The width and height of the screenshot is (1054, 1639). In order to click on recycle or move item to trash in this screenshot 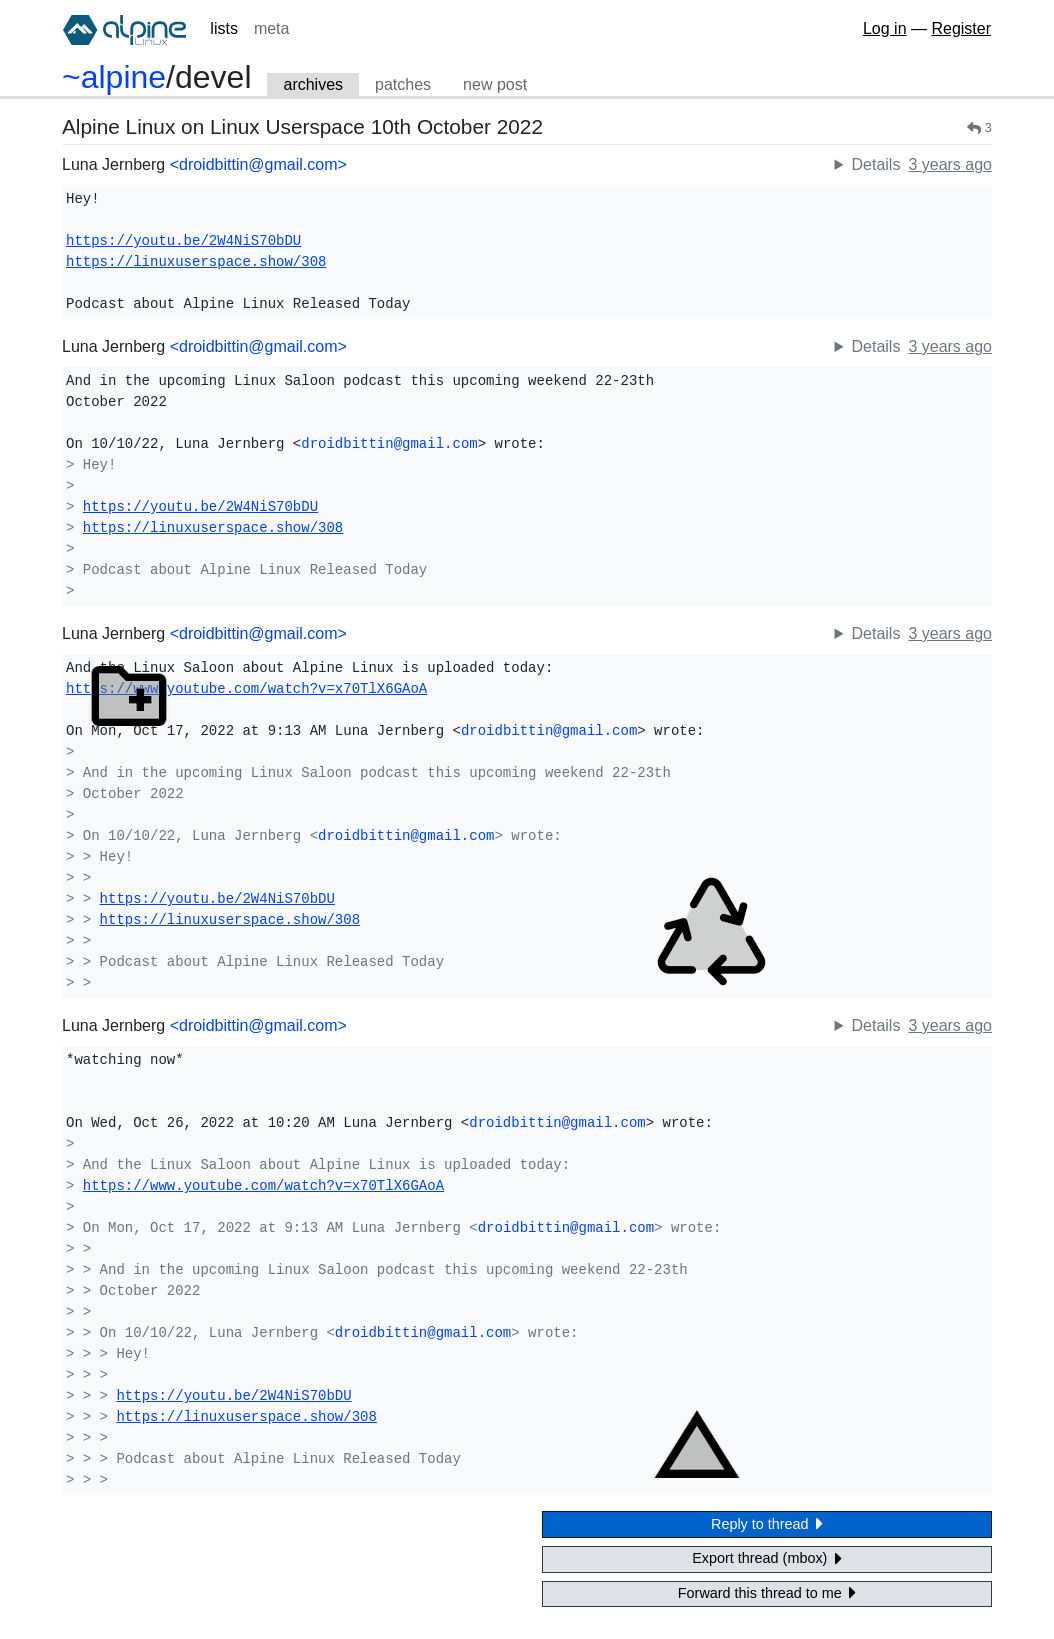, I will do `click(711, 931)`.